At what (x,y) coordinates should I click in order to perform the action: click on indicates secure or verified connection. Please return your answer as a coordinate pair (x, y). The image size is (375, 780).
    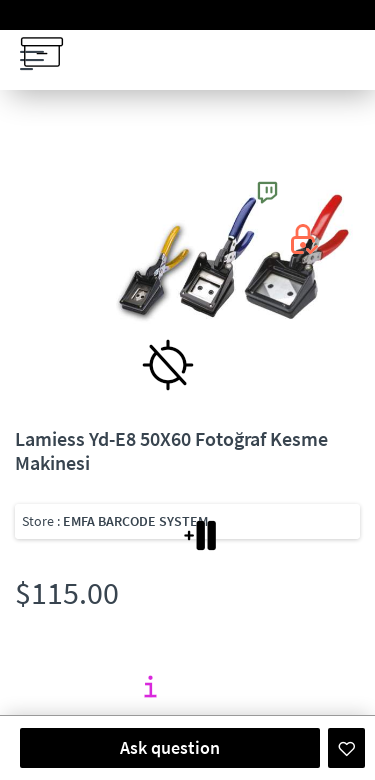
    Looking at the image, I should click on (303, 239).